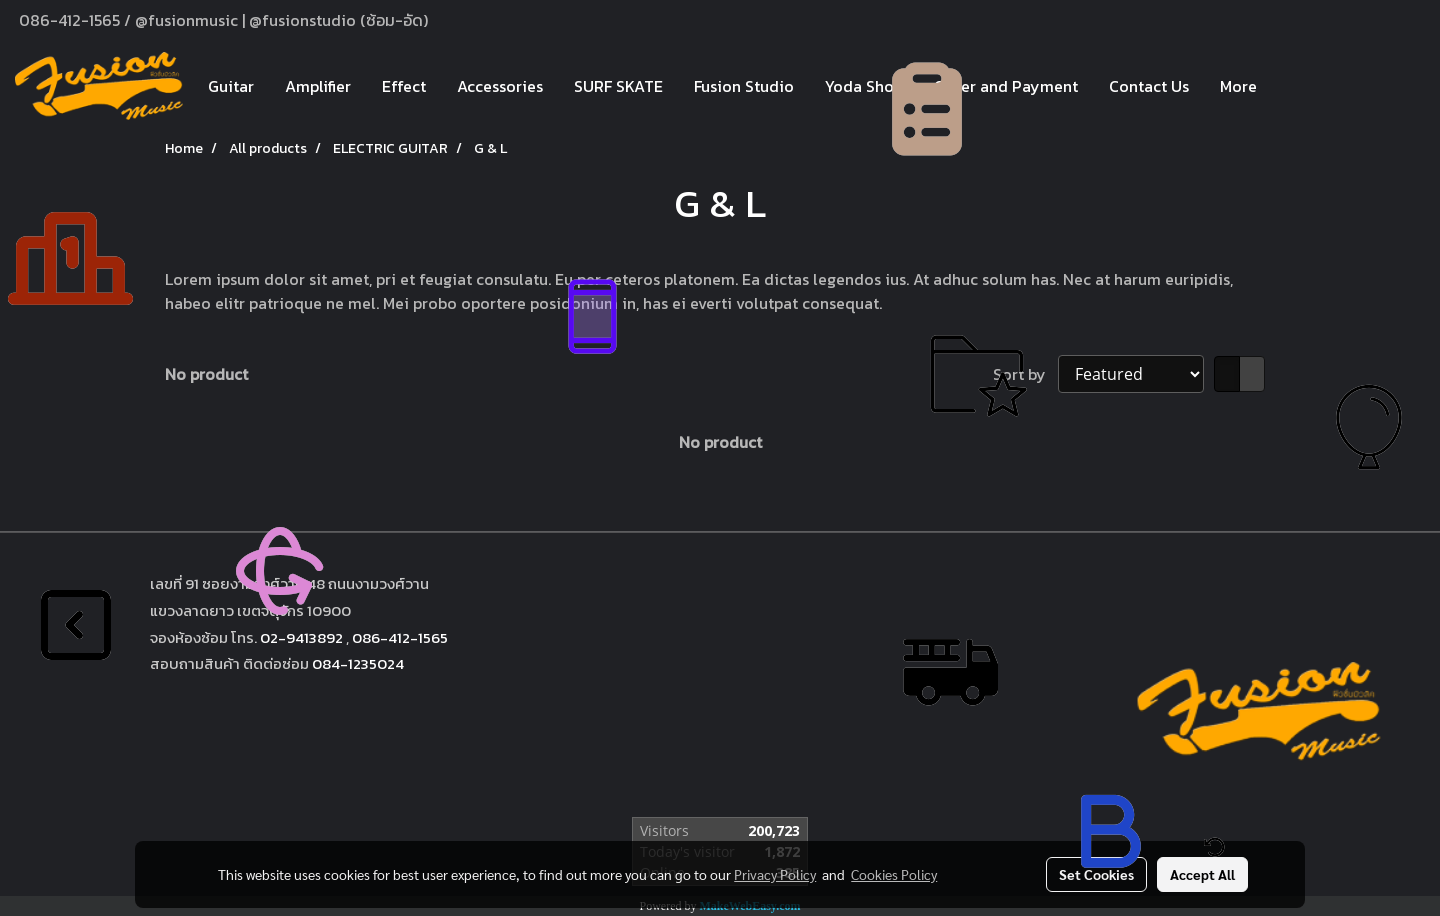 The width and height of the screenshot is (1440, 916). I want to click on undo the last action, so click(1215, 847).